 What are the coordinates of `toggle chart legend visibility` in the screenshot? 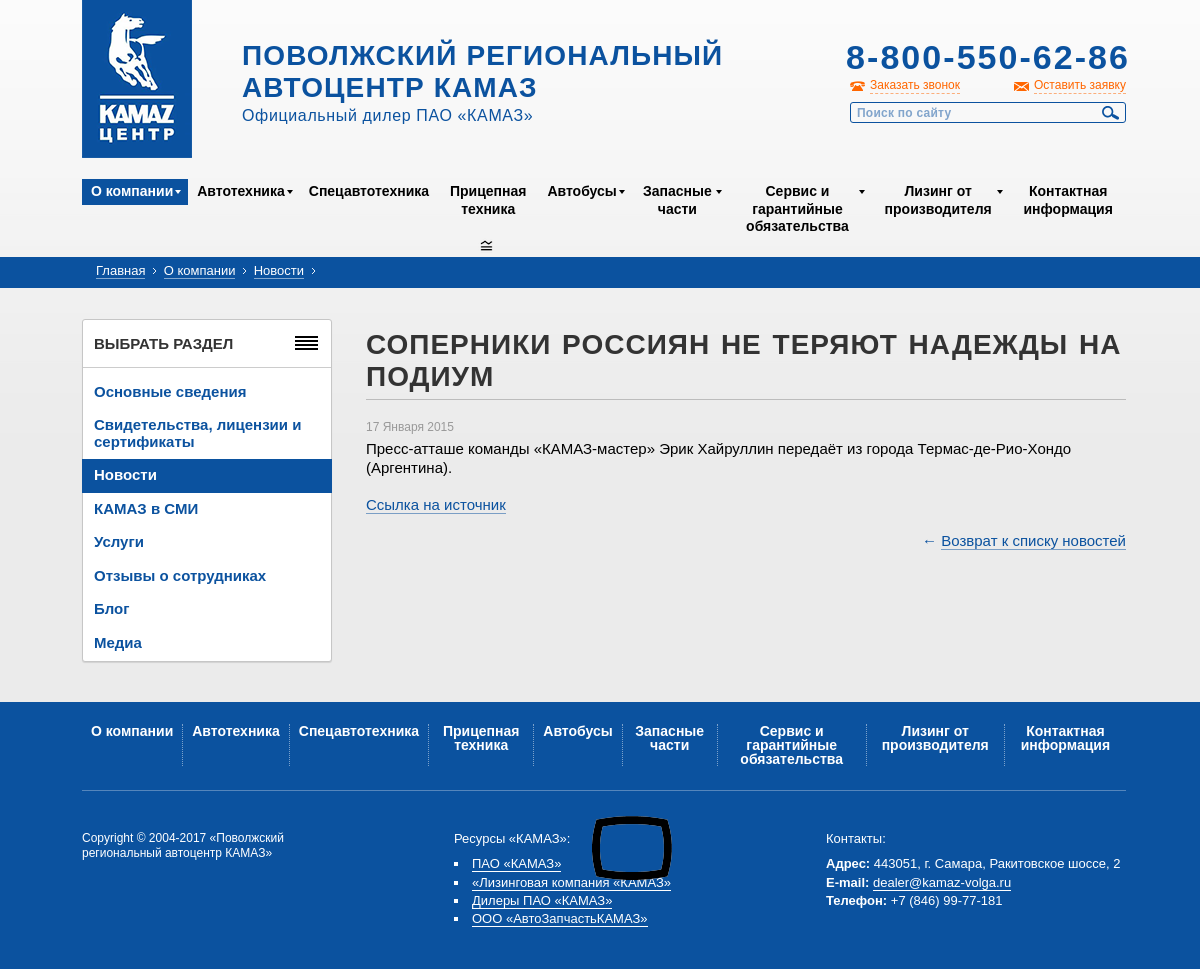 It's located at (486, 245).